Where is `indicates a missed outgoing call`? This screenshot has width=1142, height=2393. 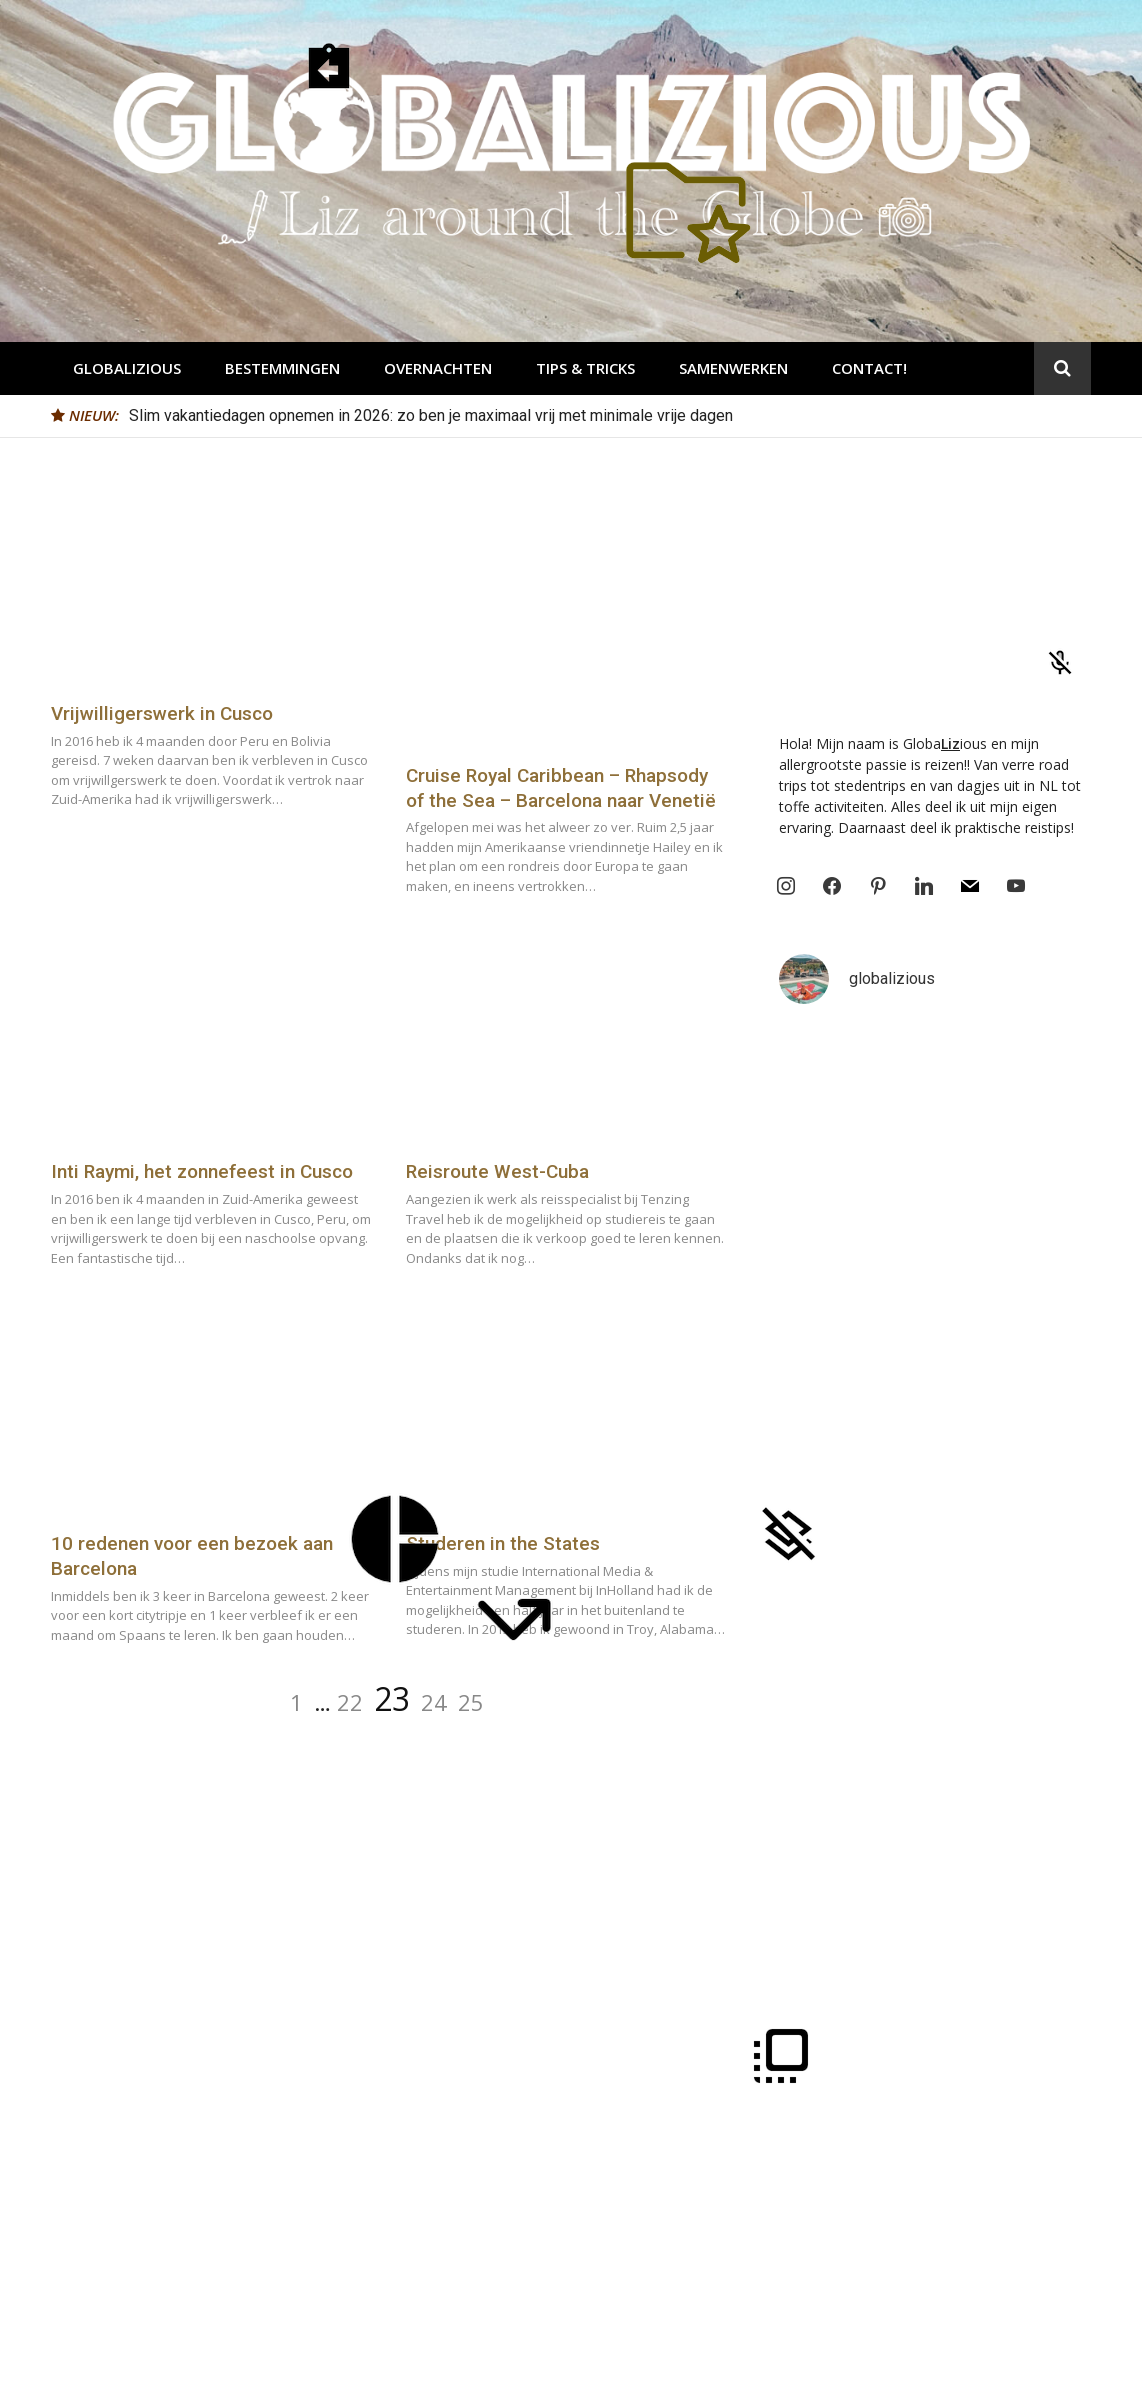 indicates a missed outgoing call is located at coordinates (513, 1619).